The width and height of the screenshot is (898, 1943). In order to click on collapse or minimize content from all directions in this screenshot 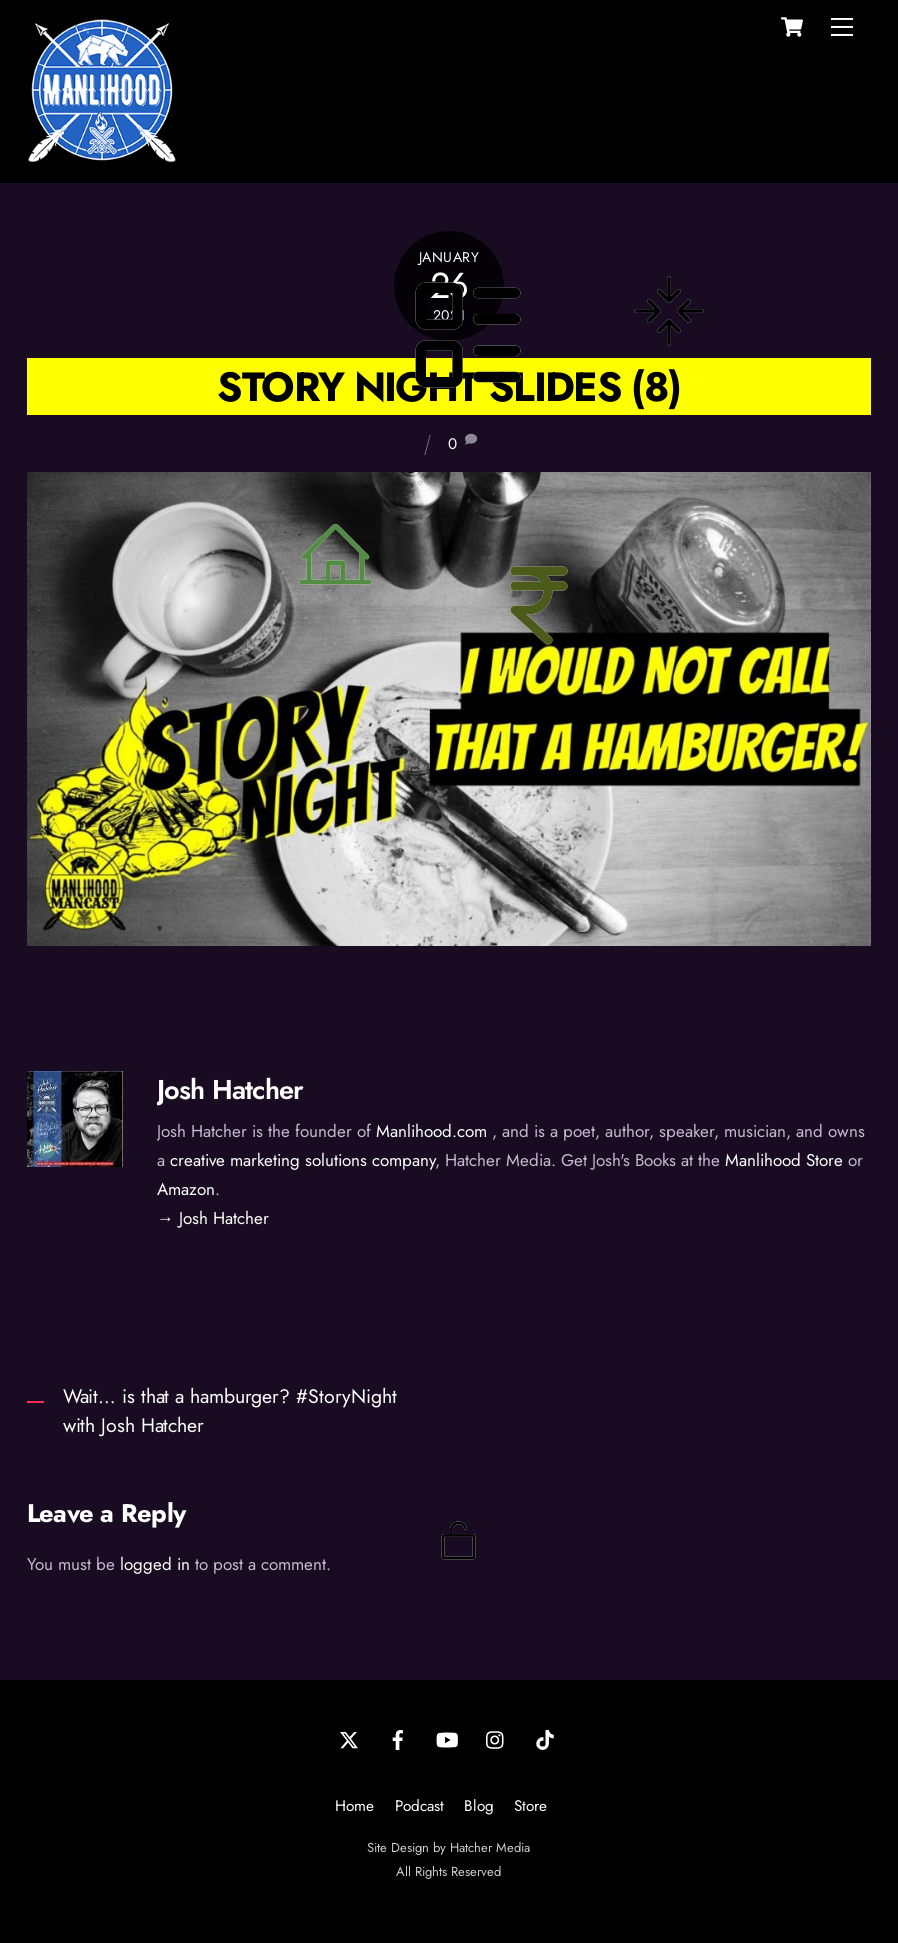, I will do `click(669, 311)`.